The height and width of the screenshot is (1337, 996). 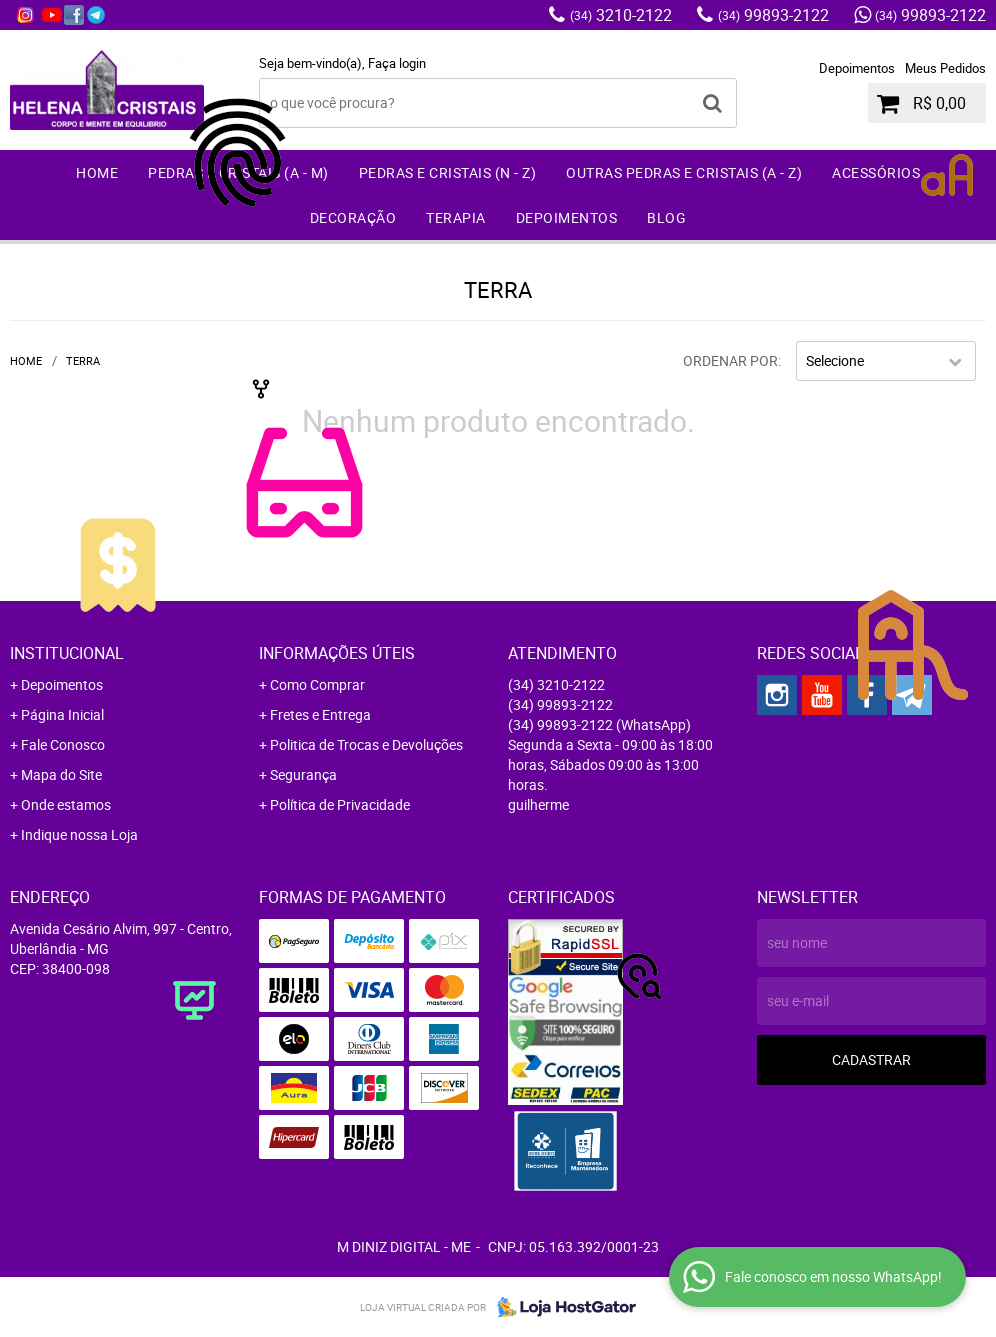 I want to click on search for a location on the map, so click(x=637, y=975).